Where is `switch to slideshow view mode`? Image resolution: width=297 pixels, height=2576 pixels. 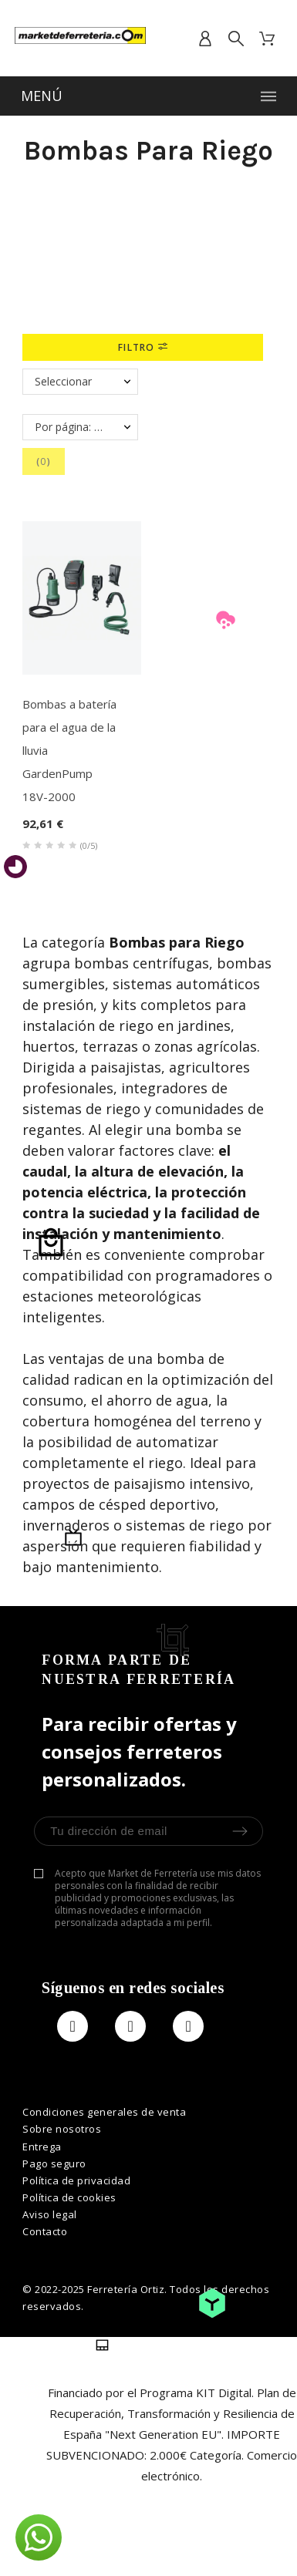 switch to slideshow view mode is located at coordinates (102, 2345).